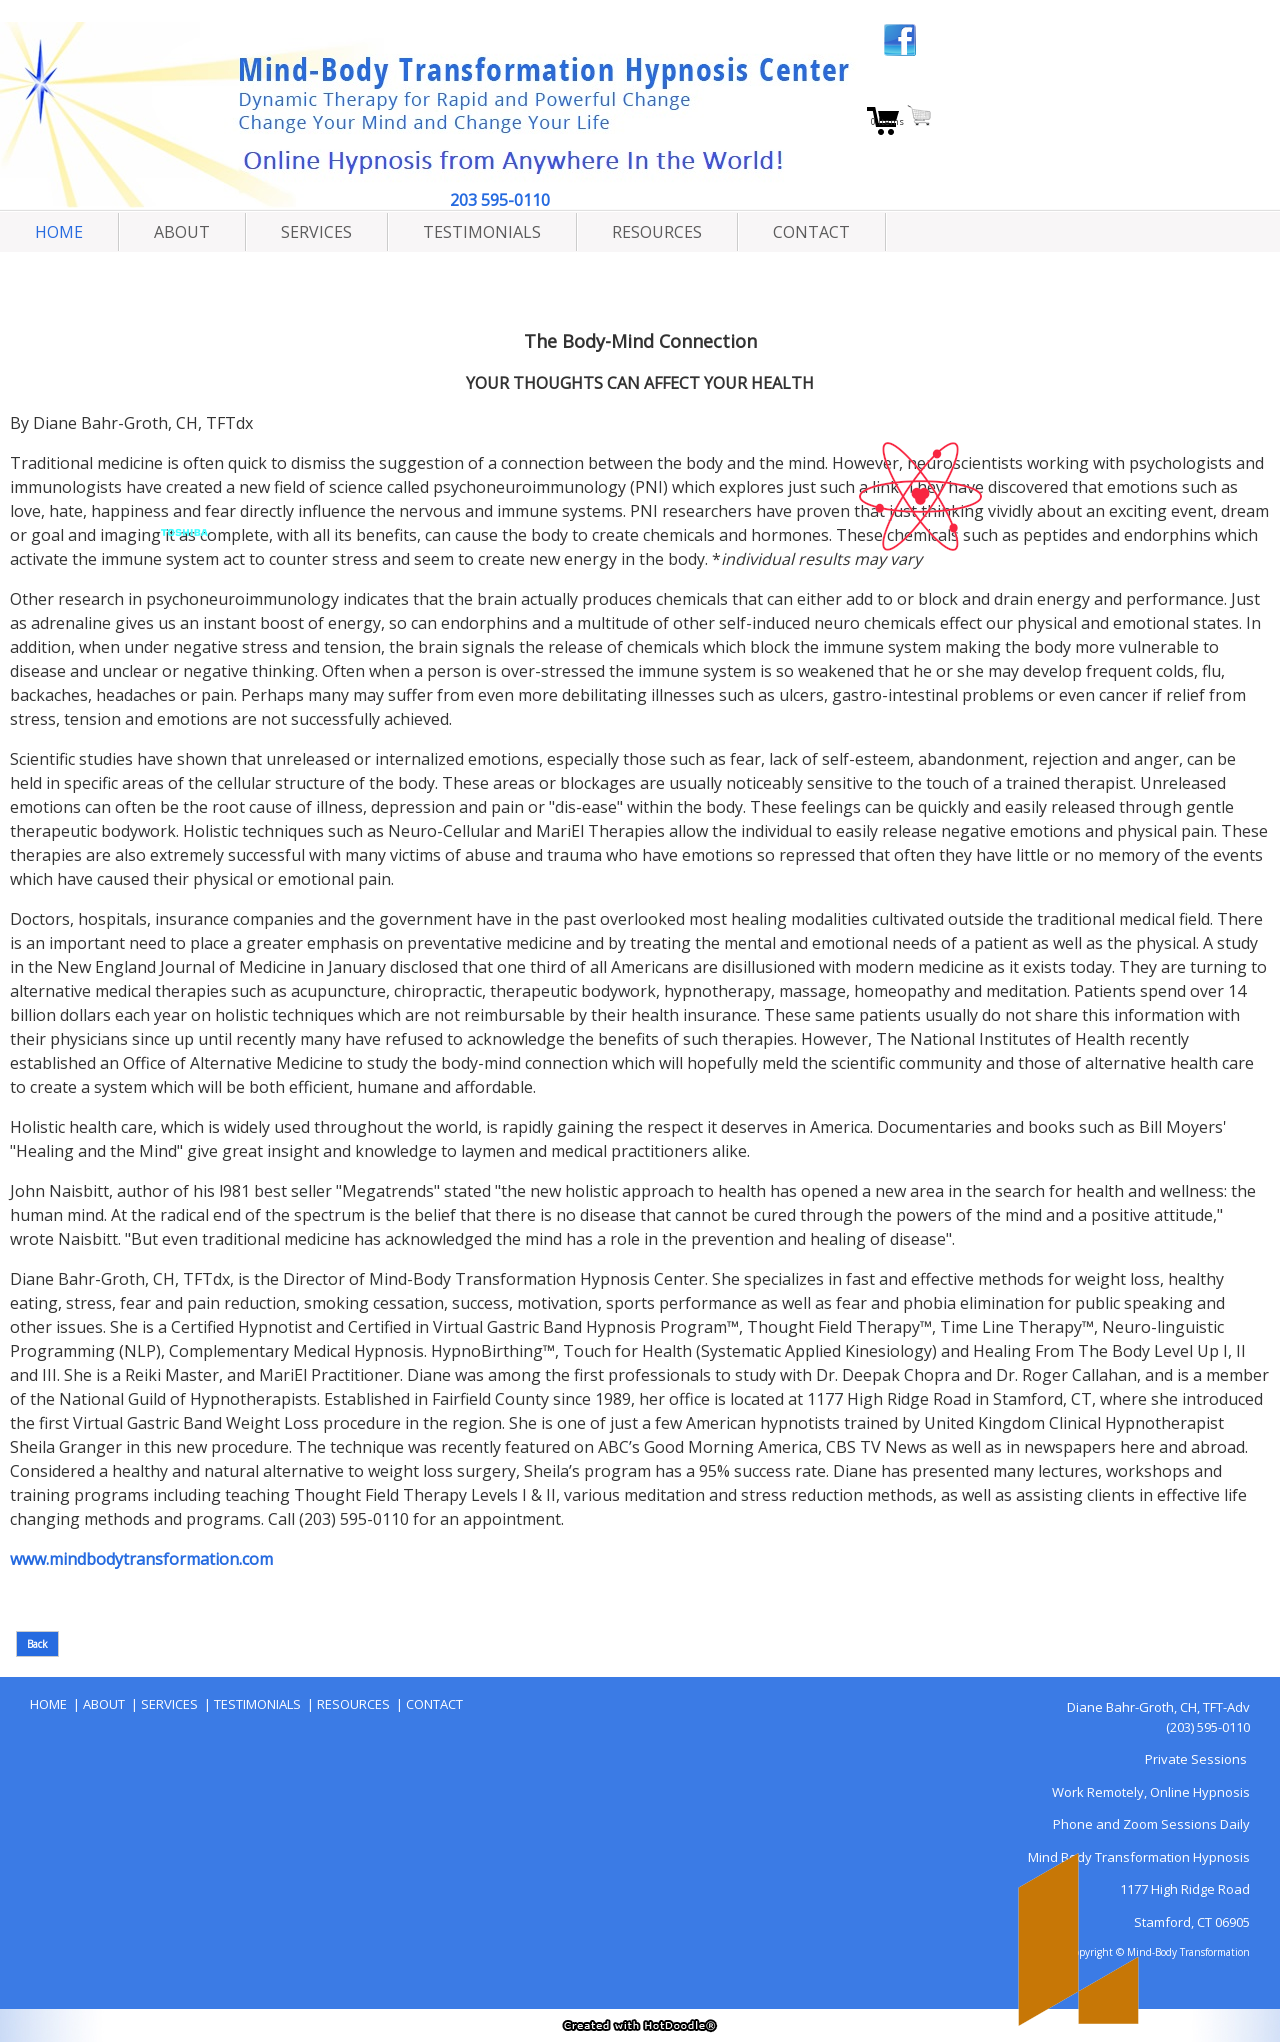 This screenshot has width=1280, height=2042. I want to click on lucid software company logo, so click(1078, 1939).